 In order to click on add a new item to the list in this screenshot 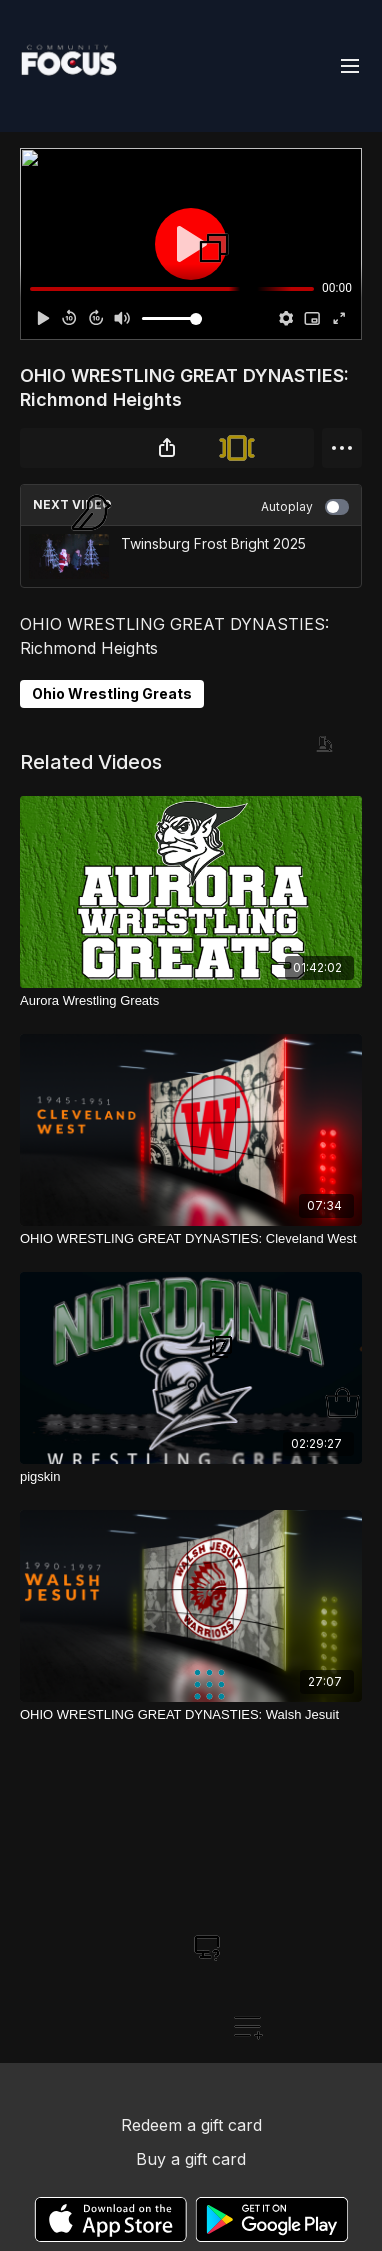, I will do `click(247, 2026)`.